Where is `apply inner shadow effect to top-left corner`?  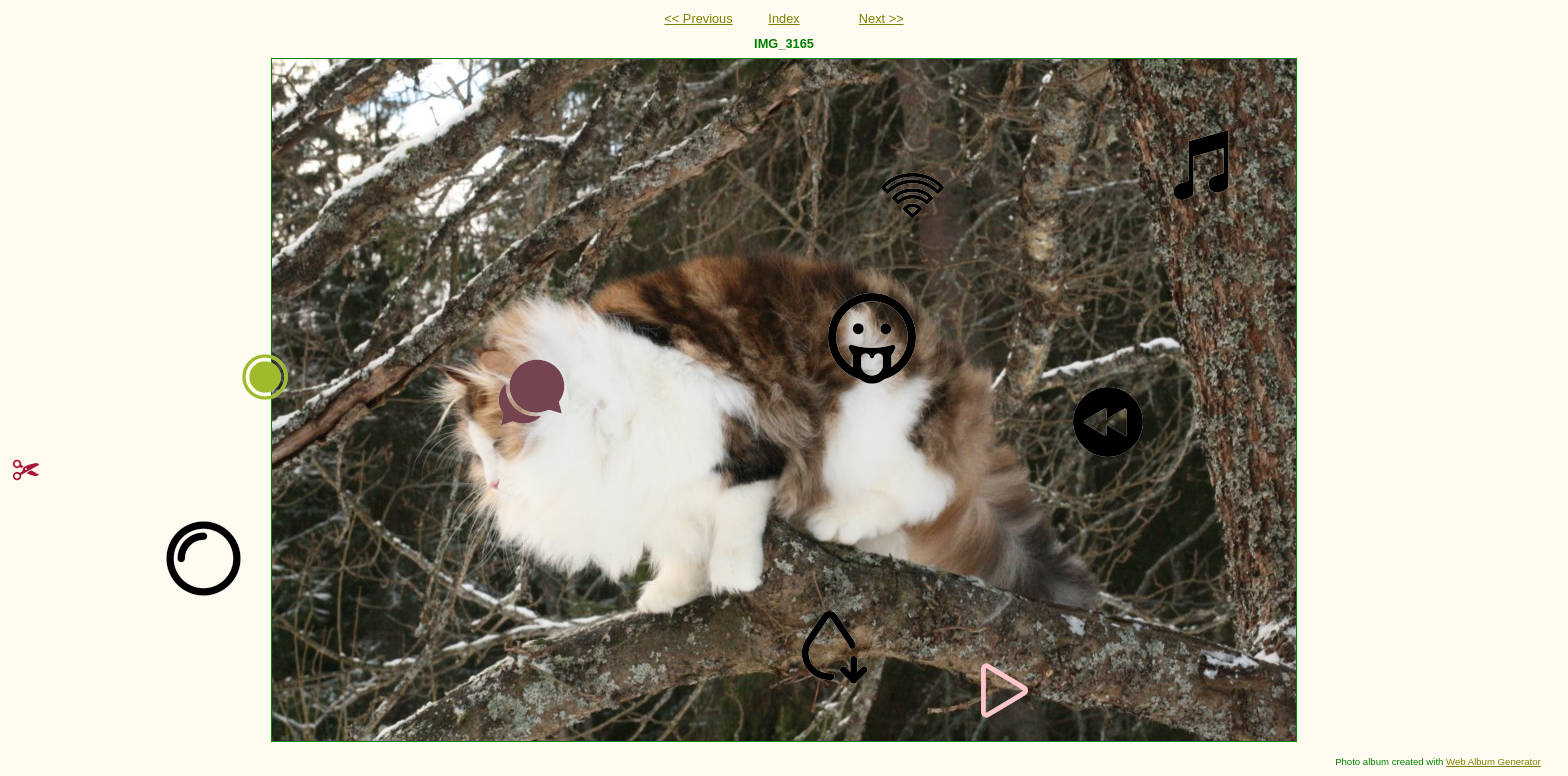 apply inner shadow effect to top-left corner is located at coordinates (203, 558).